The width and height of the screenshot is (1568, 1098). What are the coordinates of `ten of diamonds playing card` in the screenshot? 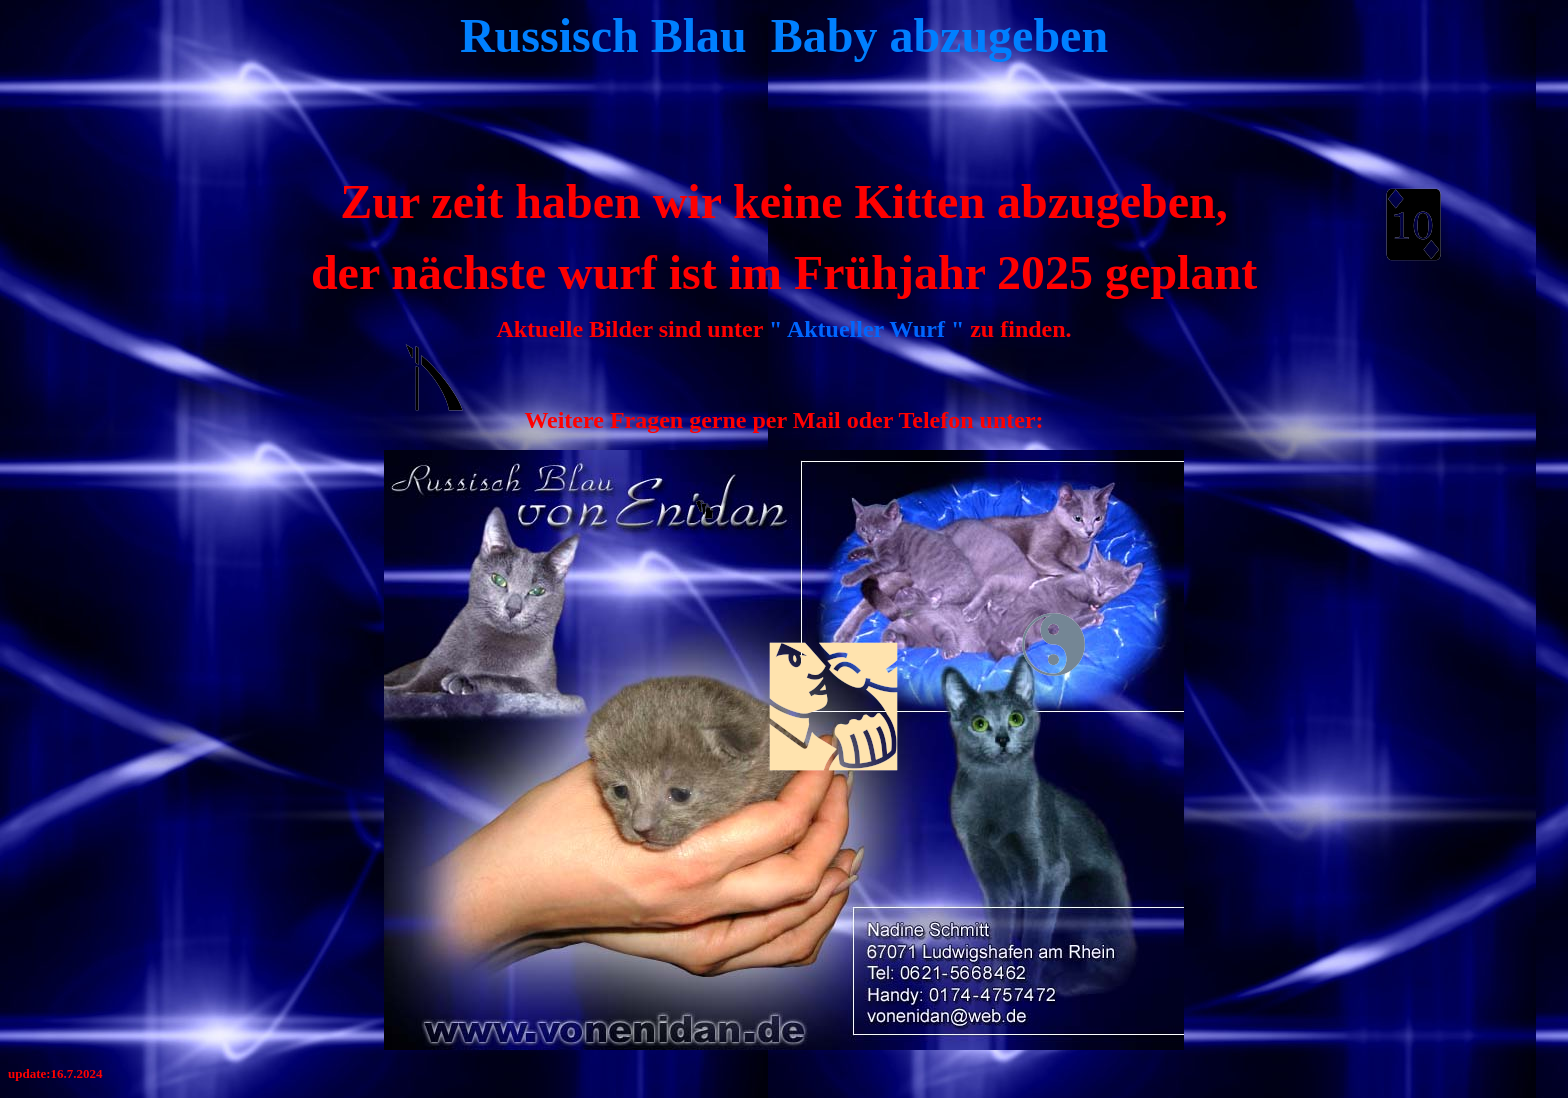 It's located at (1413, 224).